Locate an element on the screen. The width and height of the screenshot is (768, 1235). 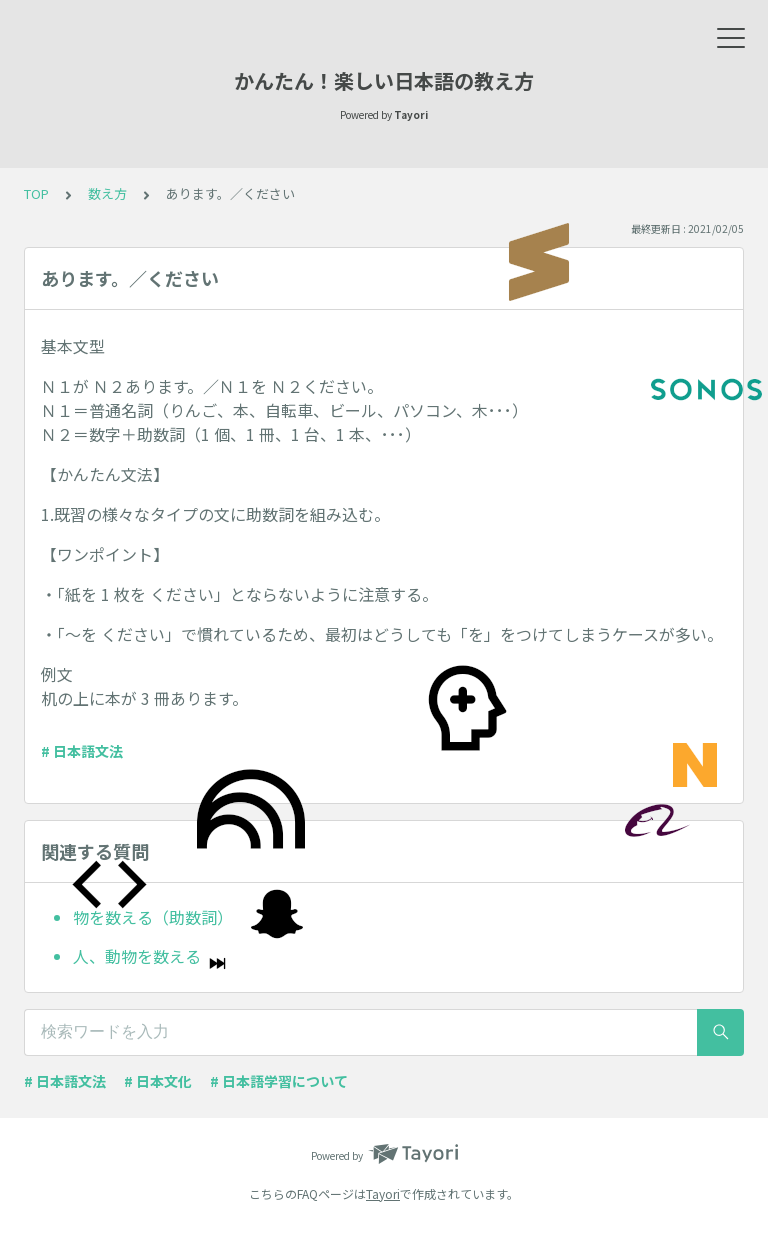
open Snapchat app is located at coordinates (277, 914).